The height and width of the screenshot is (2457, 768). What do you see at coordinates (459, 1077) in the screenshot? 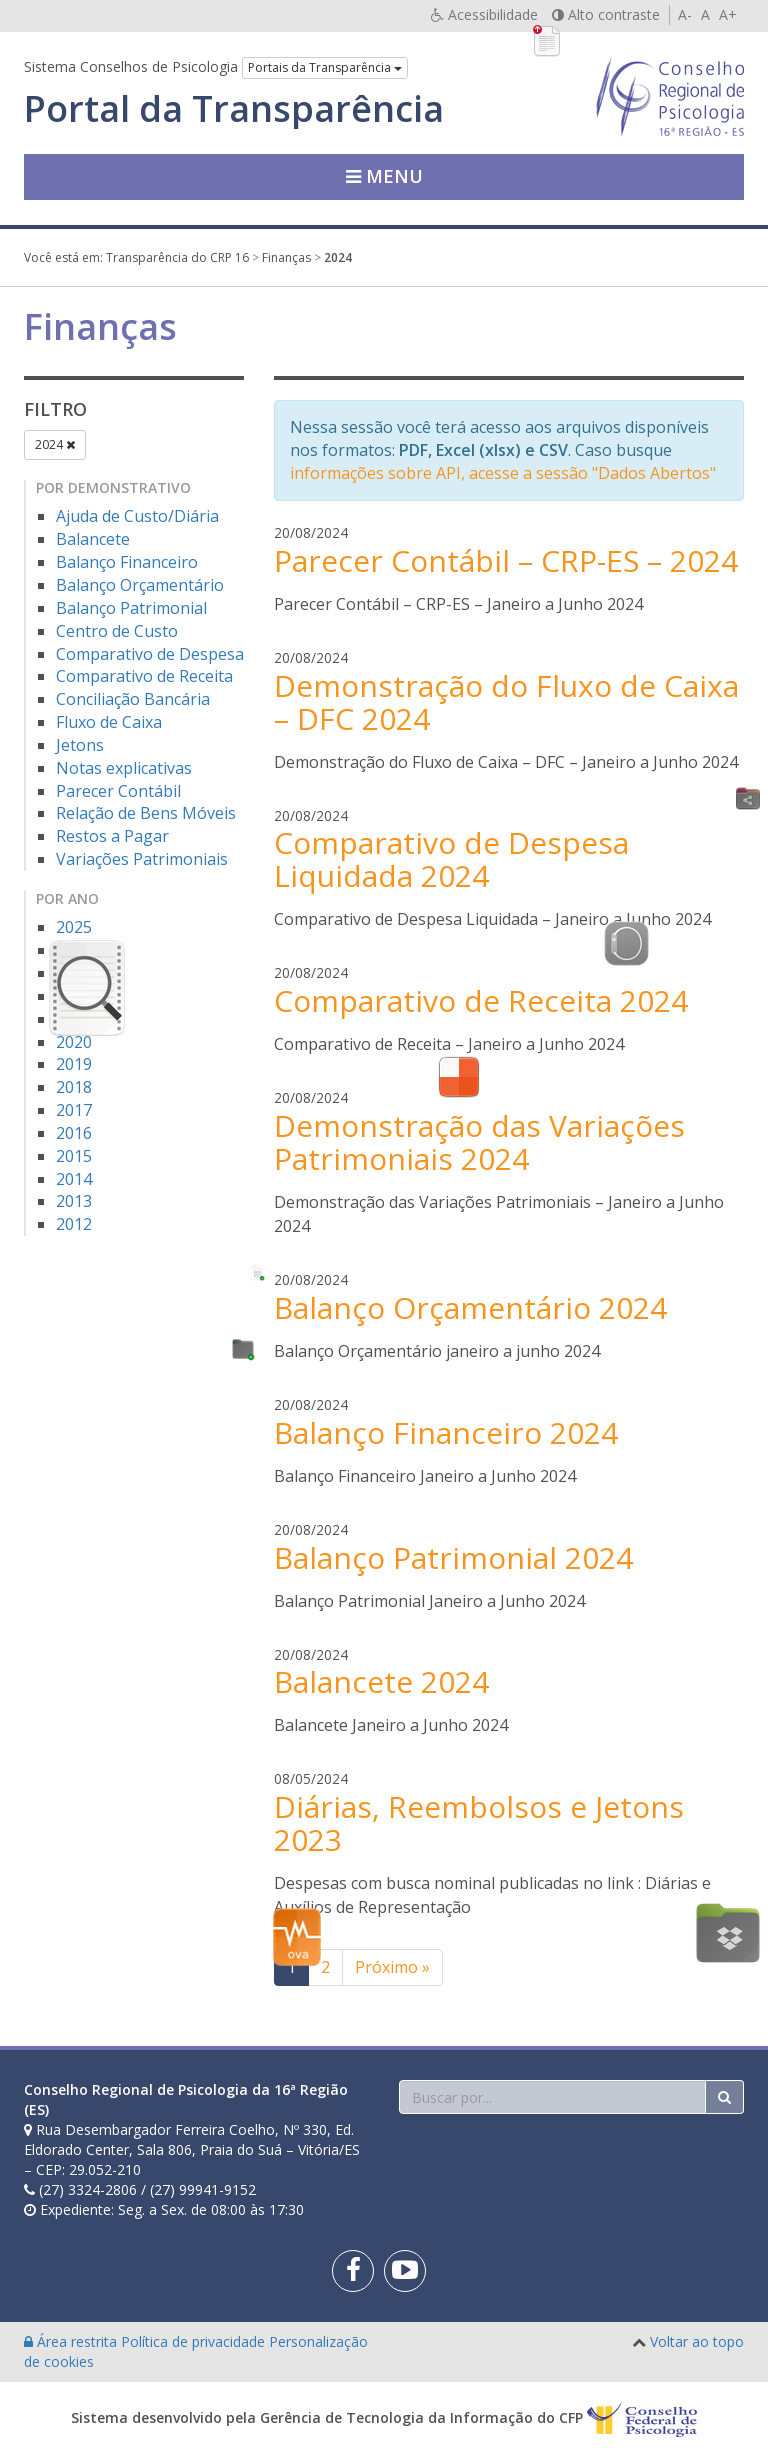
I see `switch to the top-left workspace` at bounding box center [459, 1077].